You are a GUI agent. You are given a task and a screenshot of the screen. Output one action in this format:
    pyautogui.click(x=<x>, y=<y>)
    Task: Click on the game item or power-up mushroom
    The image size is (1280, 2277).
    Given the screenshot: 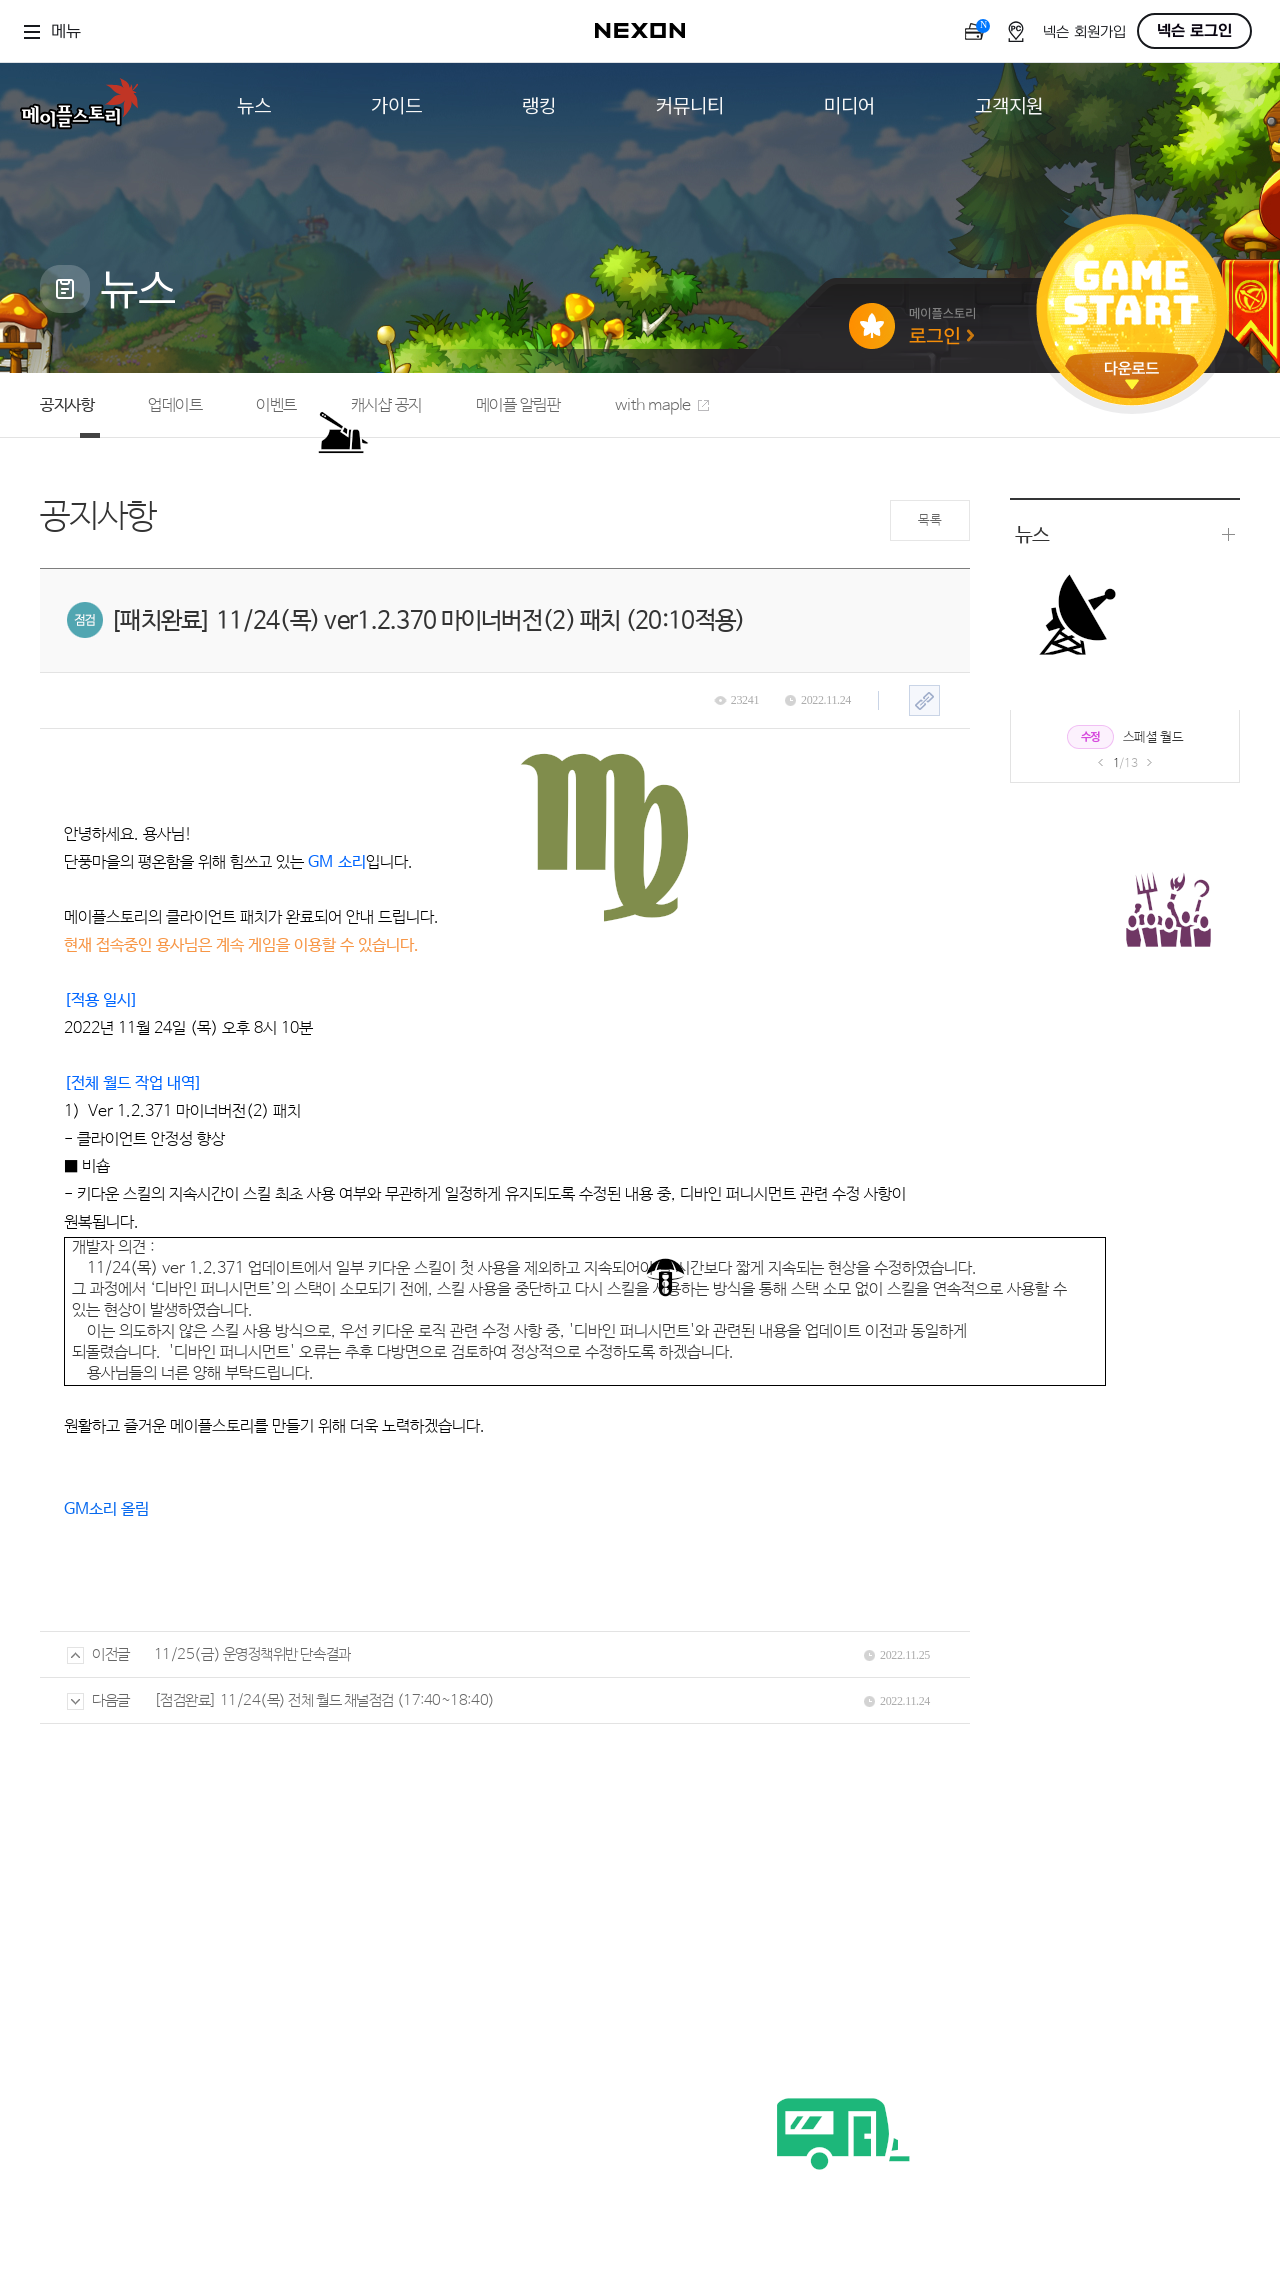 What is the action you would take?
    pyautogui.click(x=665, y=1277)
    